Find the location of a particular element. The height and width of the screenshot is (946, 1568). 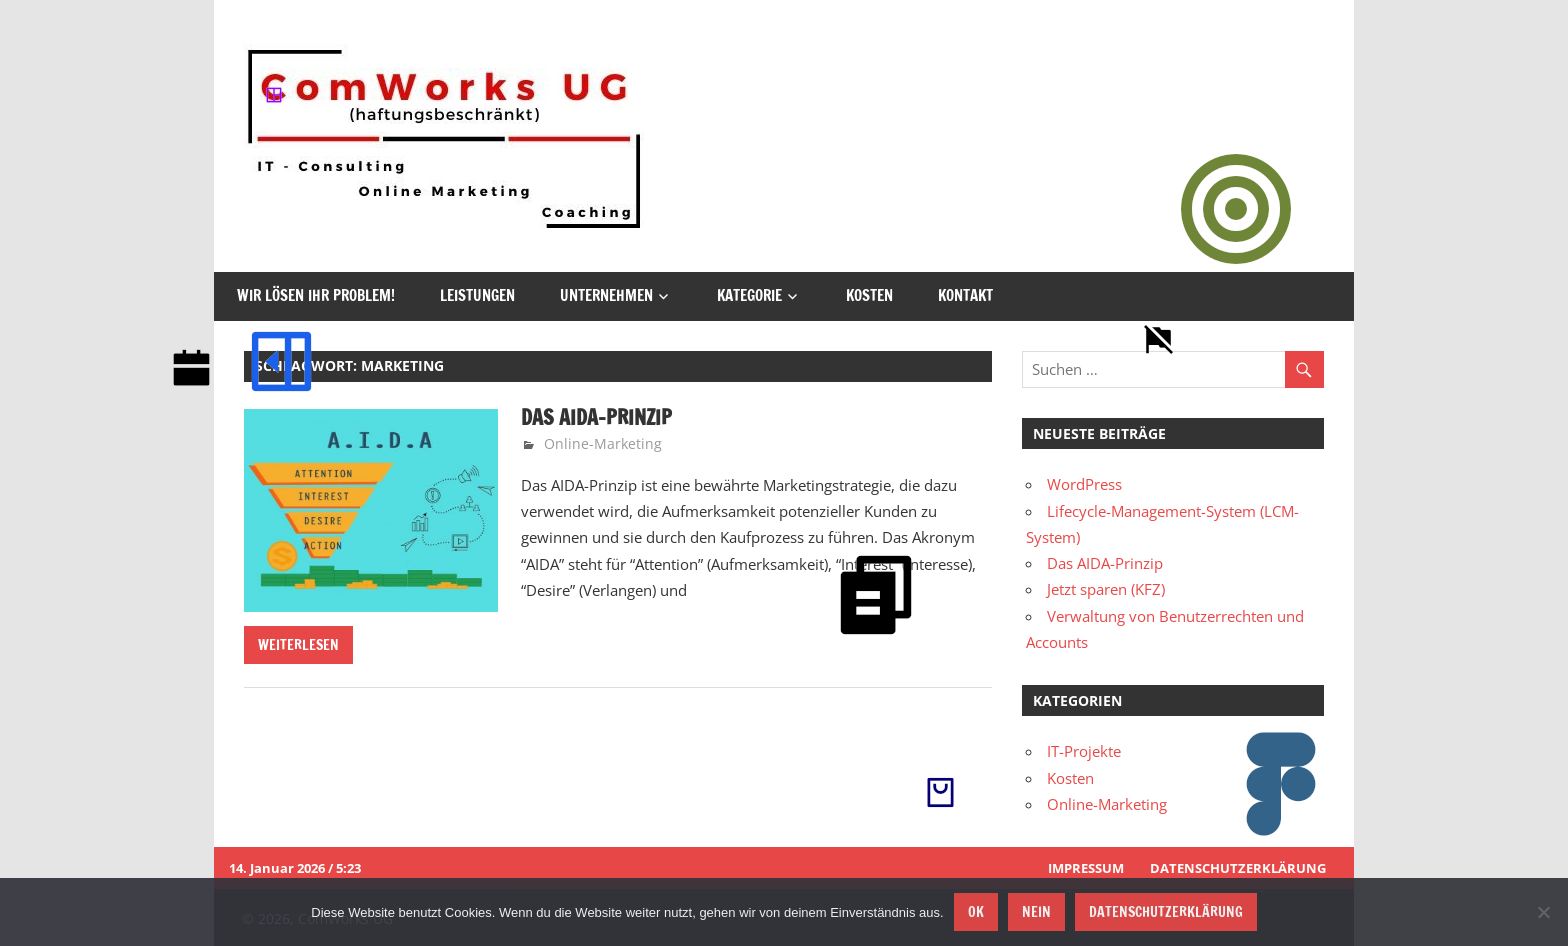

open figma design app is located at coordinates (1281, 784).